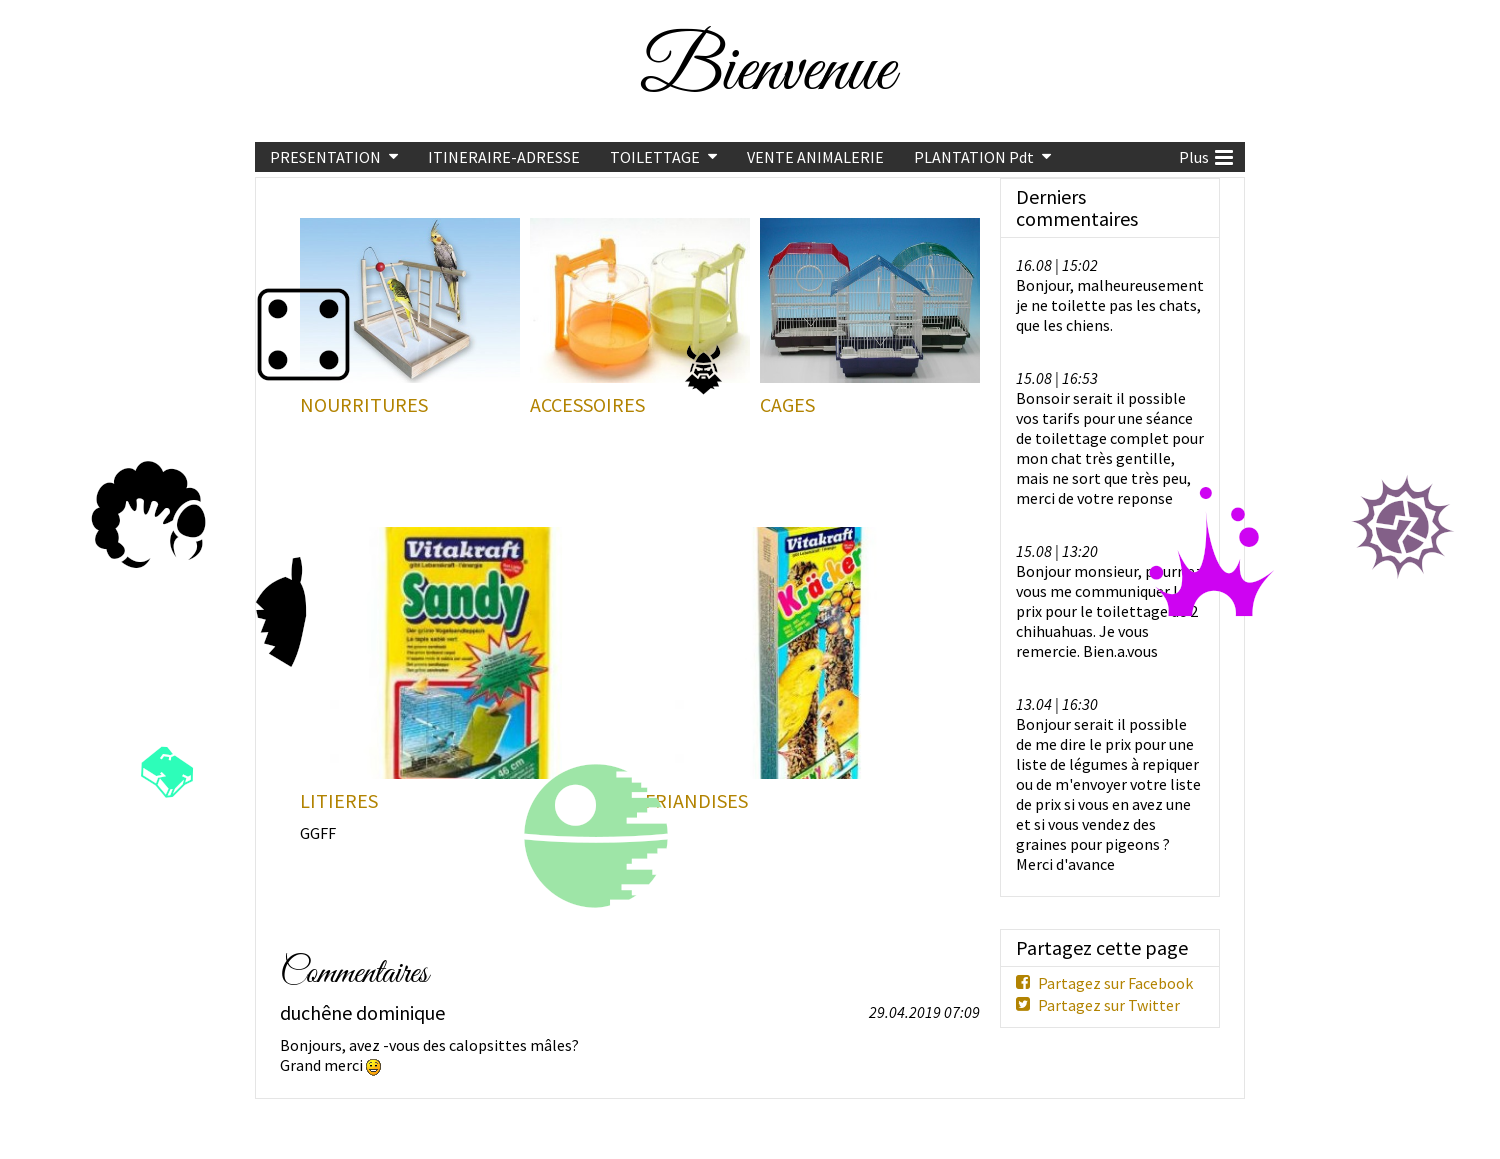  I want to click on indicates a splash effect or water impact in gameplay, so click(1212, 552).